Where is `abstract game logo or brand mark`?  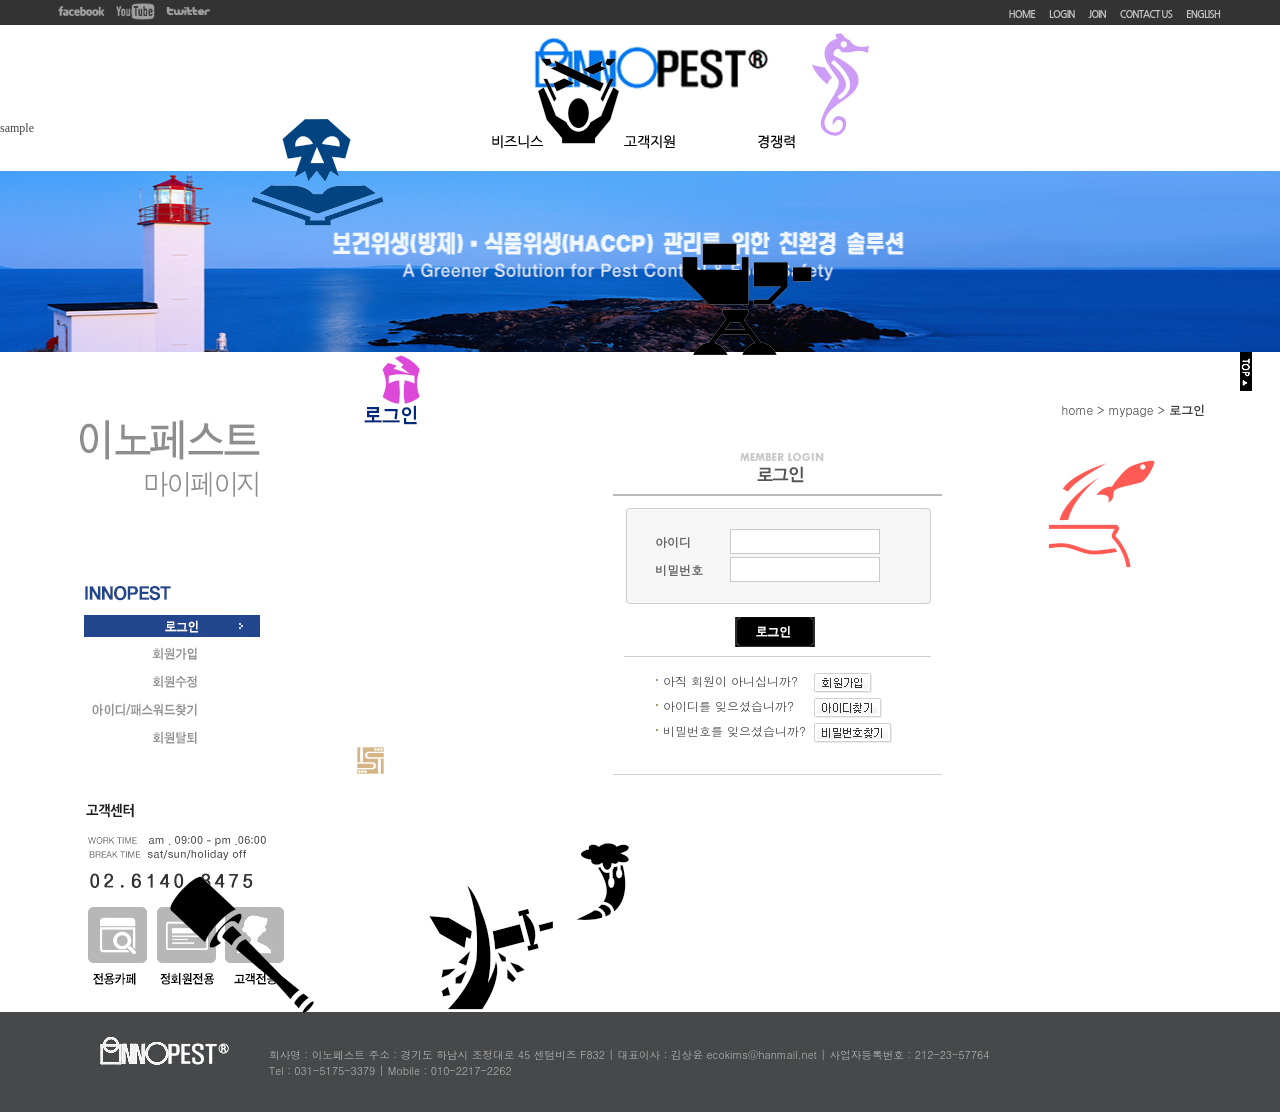
abstract game logo or brand mark is located at coordinates (370, 760).